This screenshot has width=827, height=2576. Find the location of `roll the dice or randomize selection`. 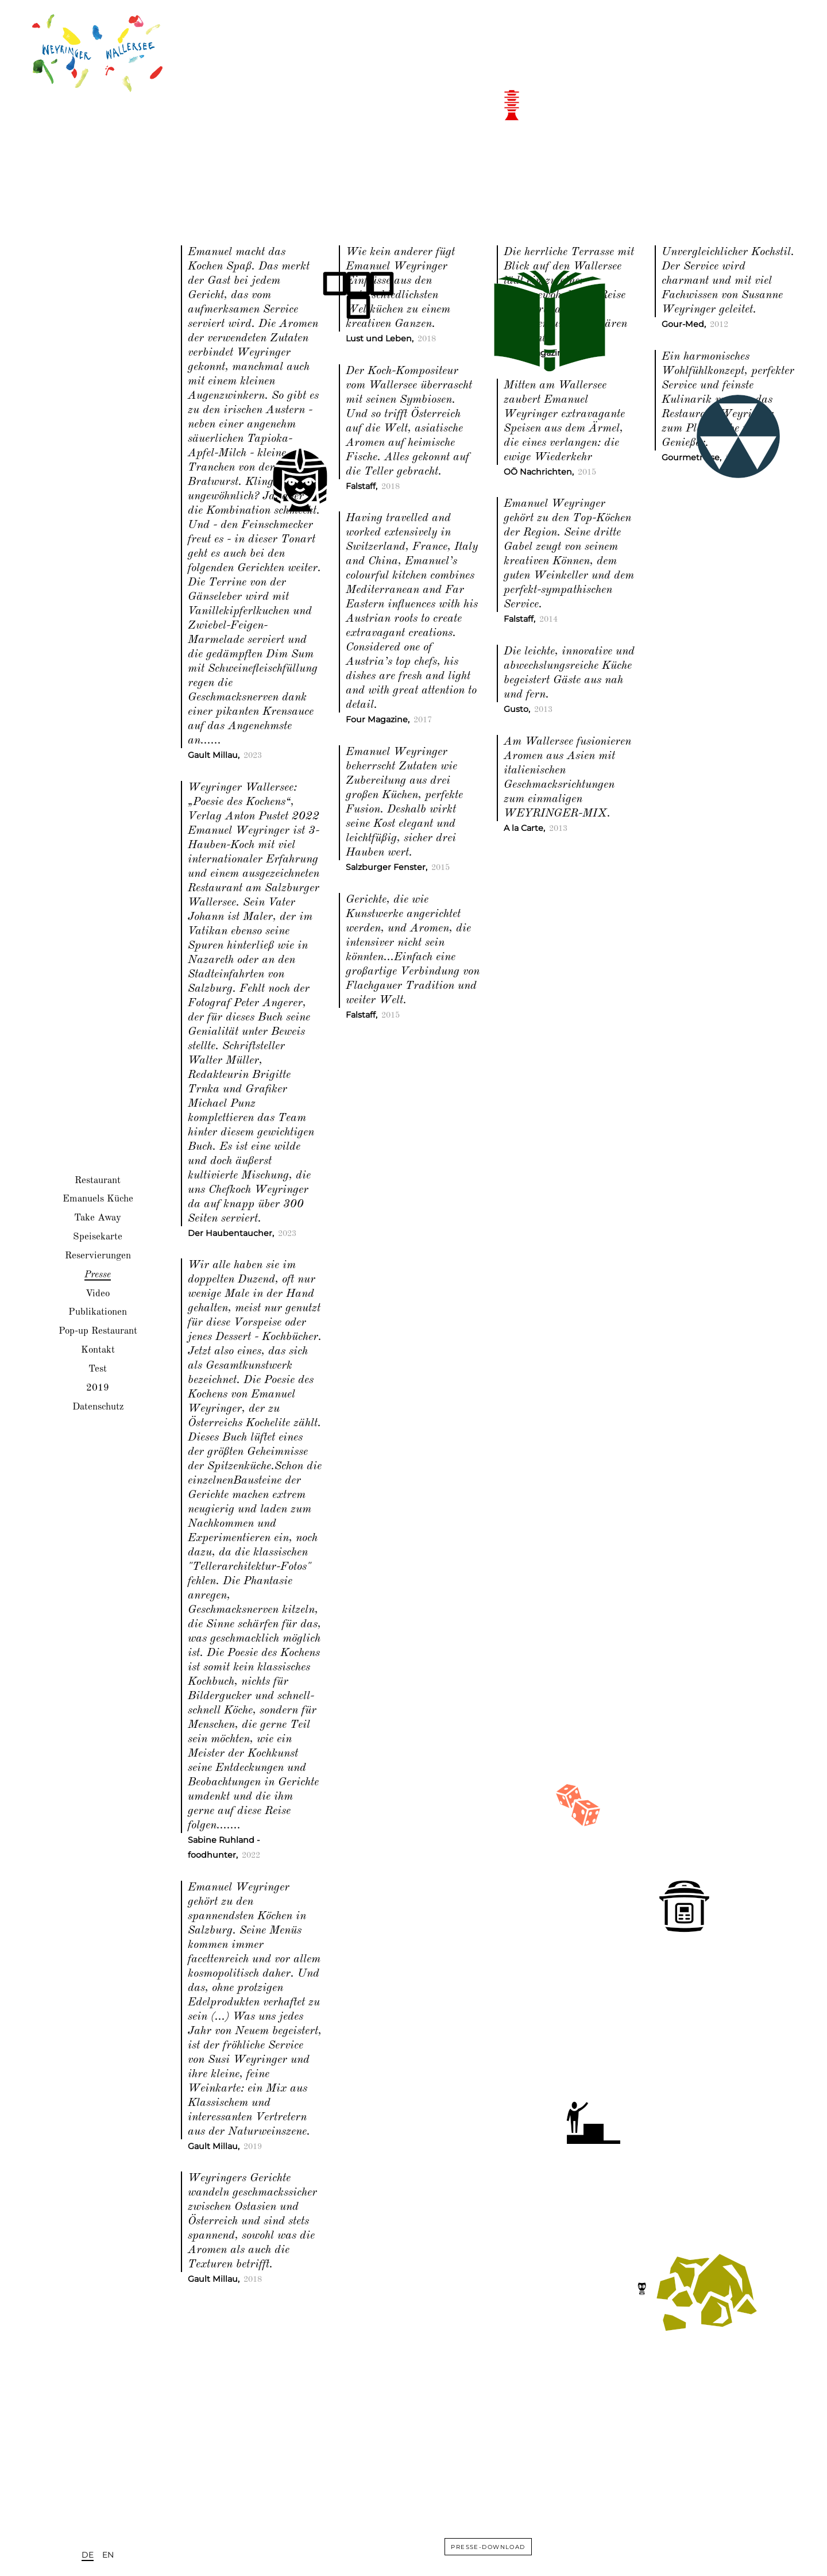

roll the dice or randomize selection is located at coordinates (578, 1805).